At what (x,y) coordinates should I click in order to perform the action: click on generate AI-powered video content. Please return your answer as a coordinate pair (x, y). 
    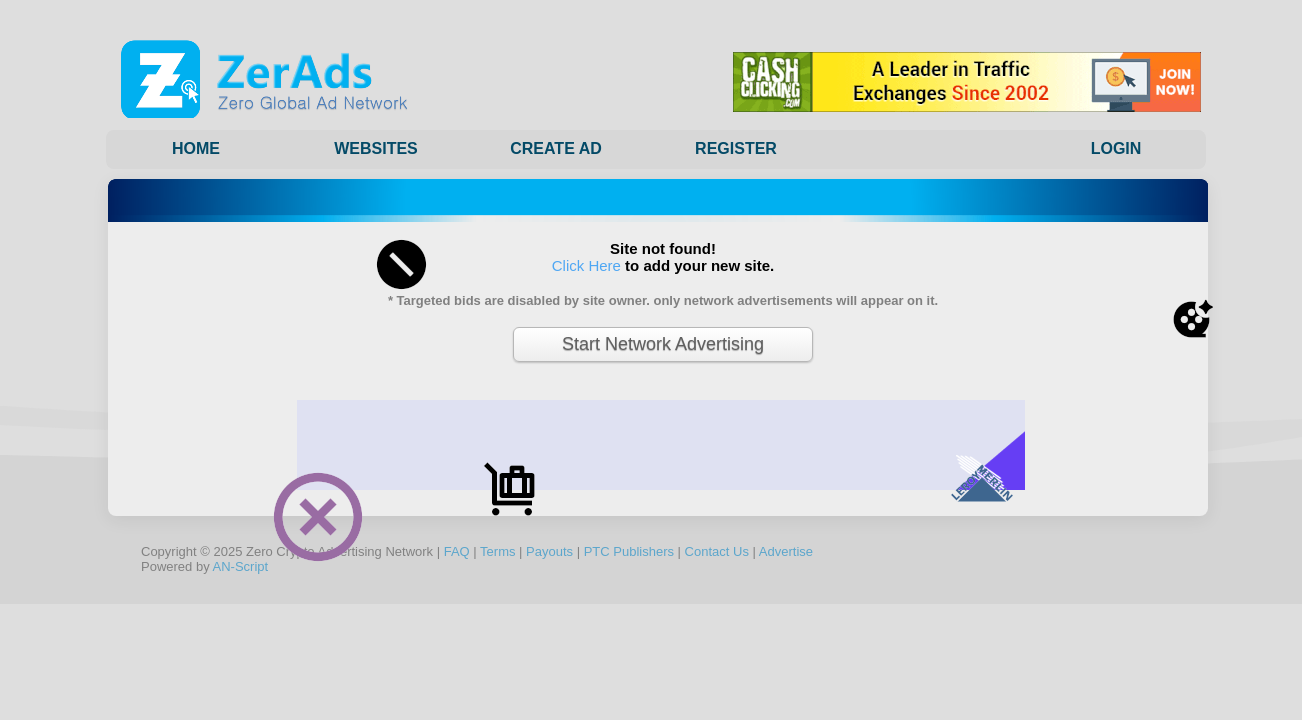
    Looking at the image, I should click on (1191, 319).